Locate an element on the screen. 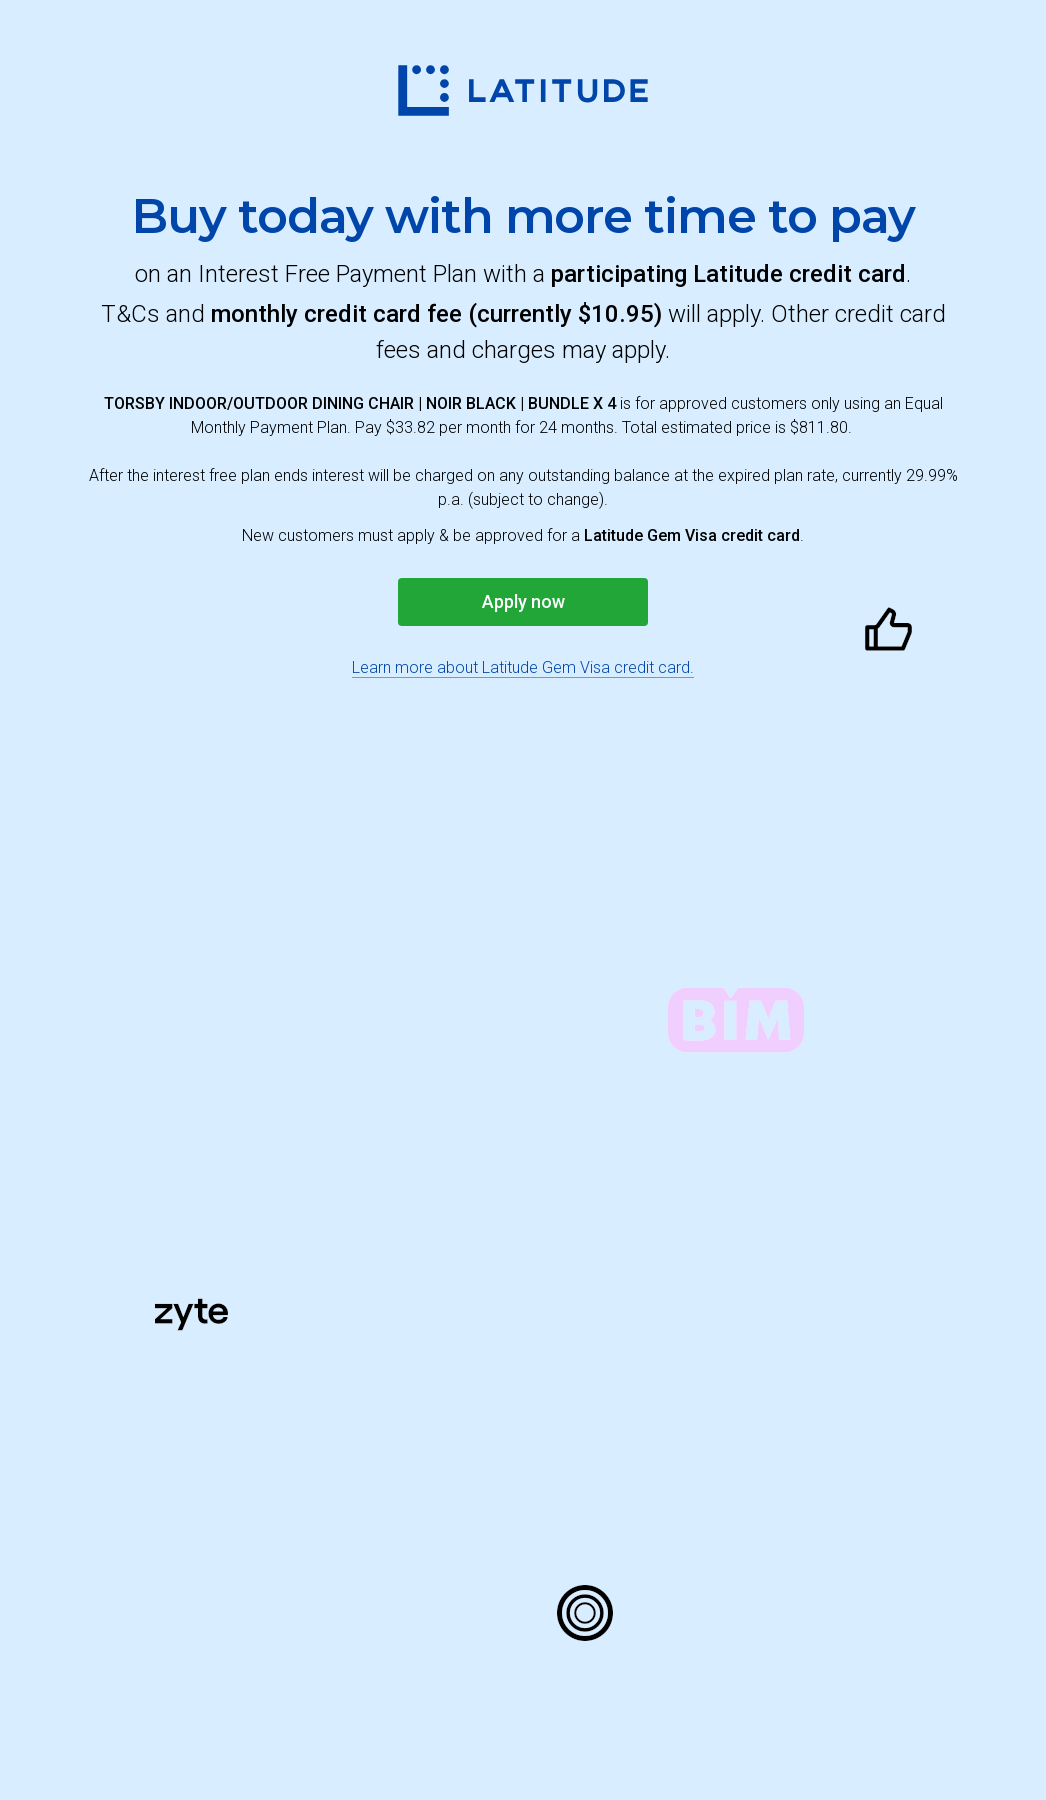 The height and width of the screenshot is (1800, 1046). open zen browser is located at coordinates (585, 1613).